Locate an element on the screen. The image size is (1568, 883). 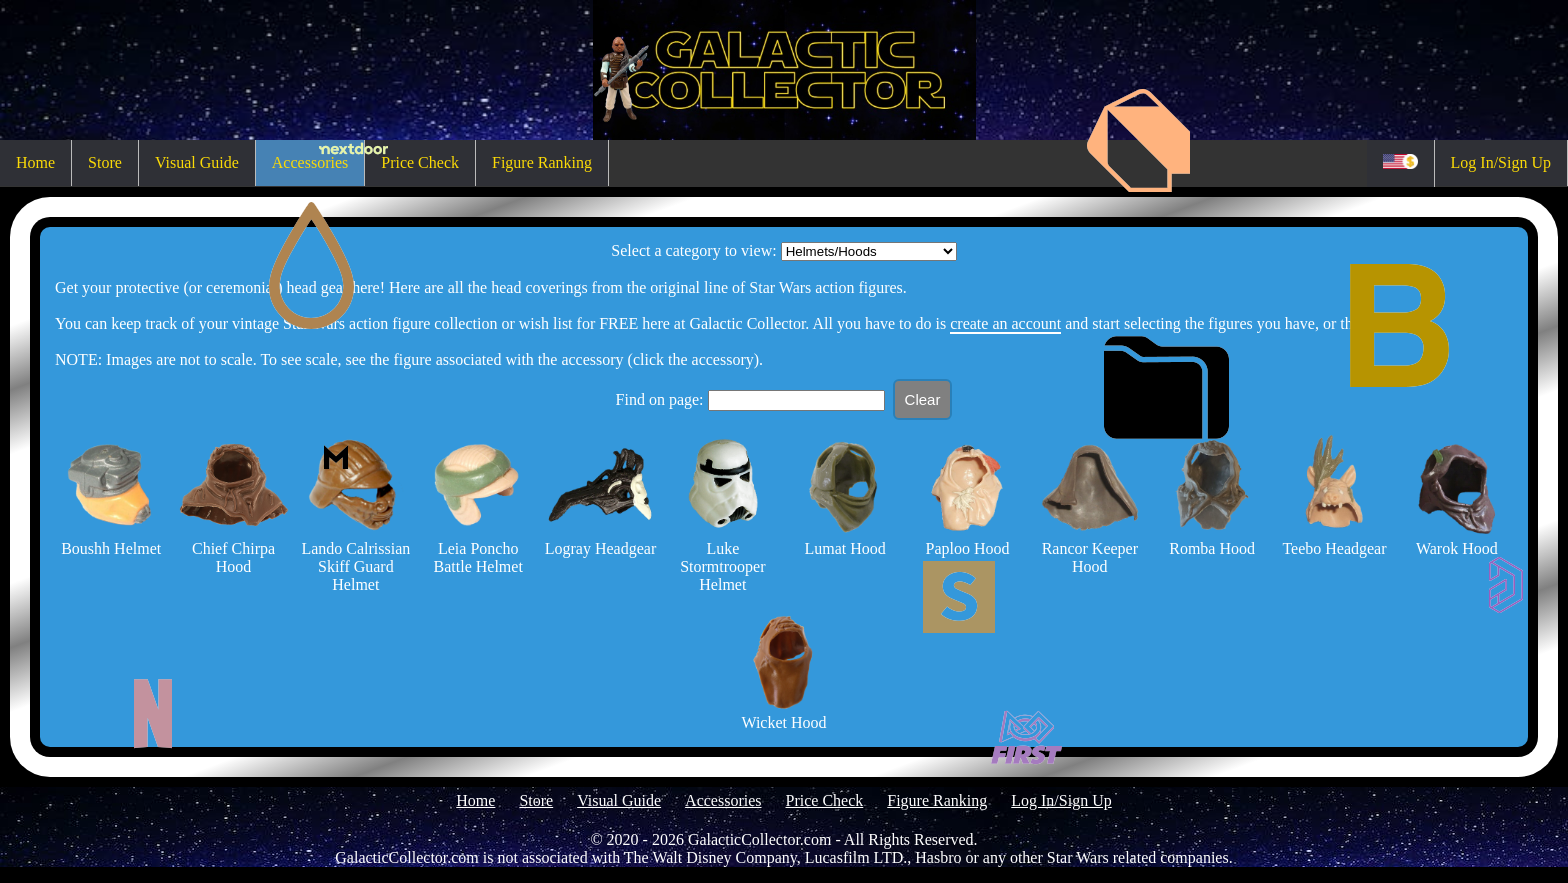
Monster Energy brand logo is located at coordinates (336, 457).